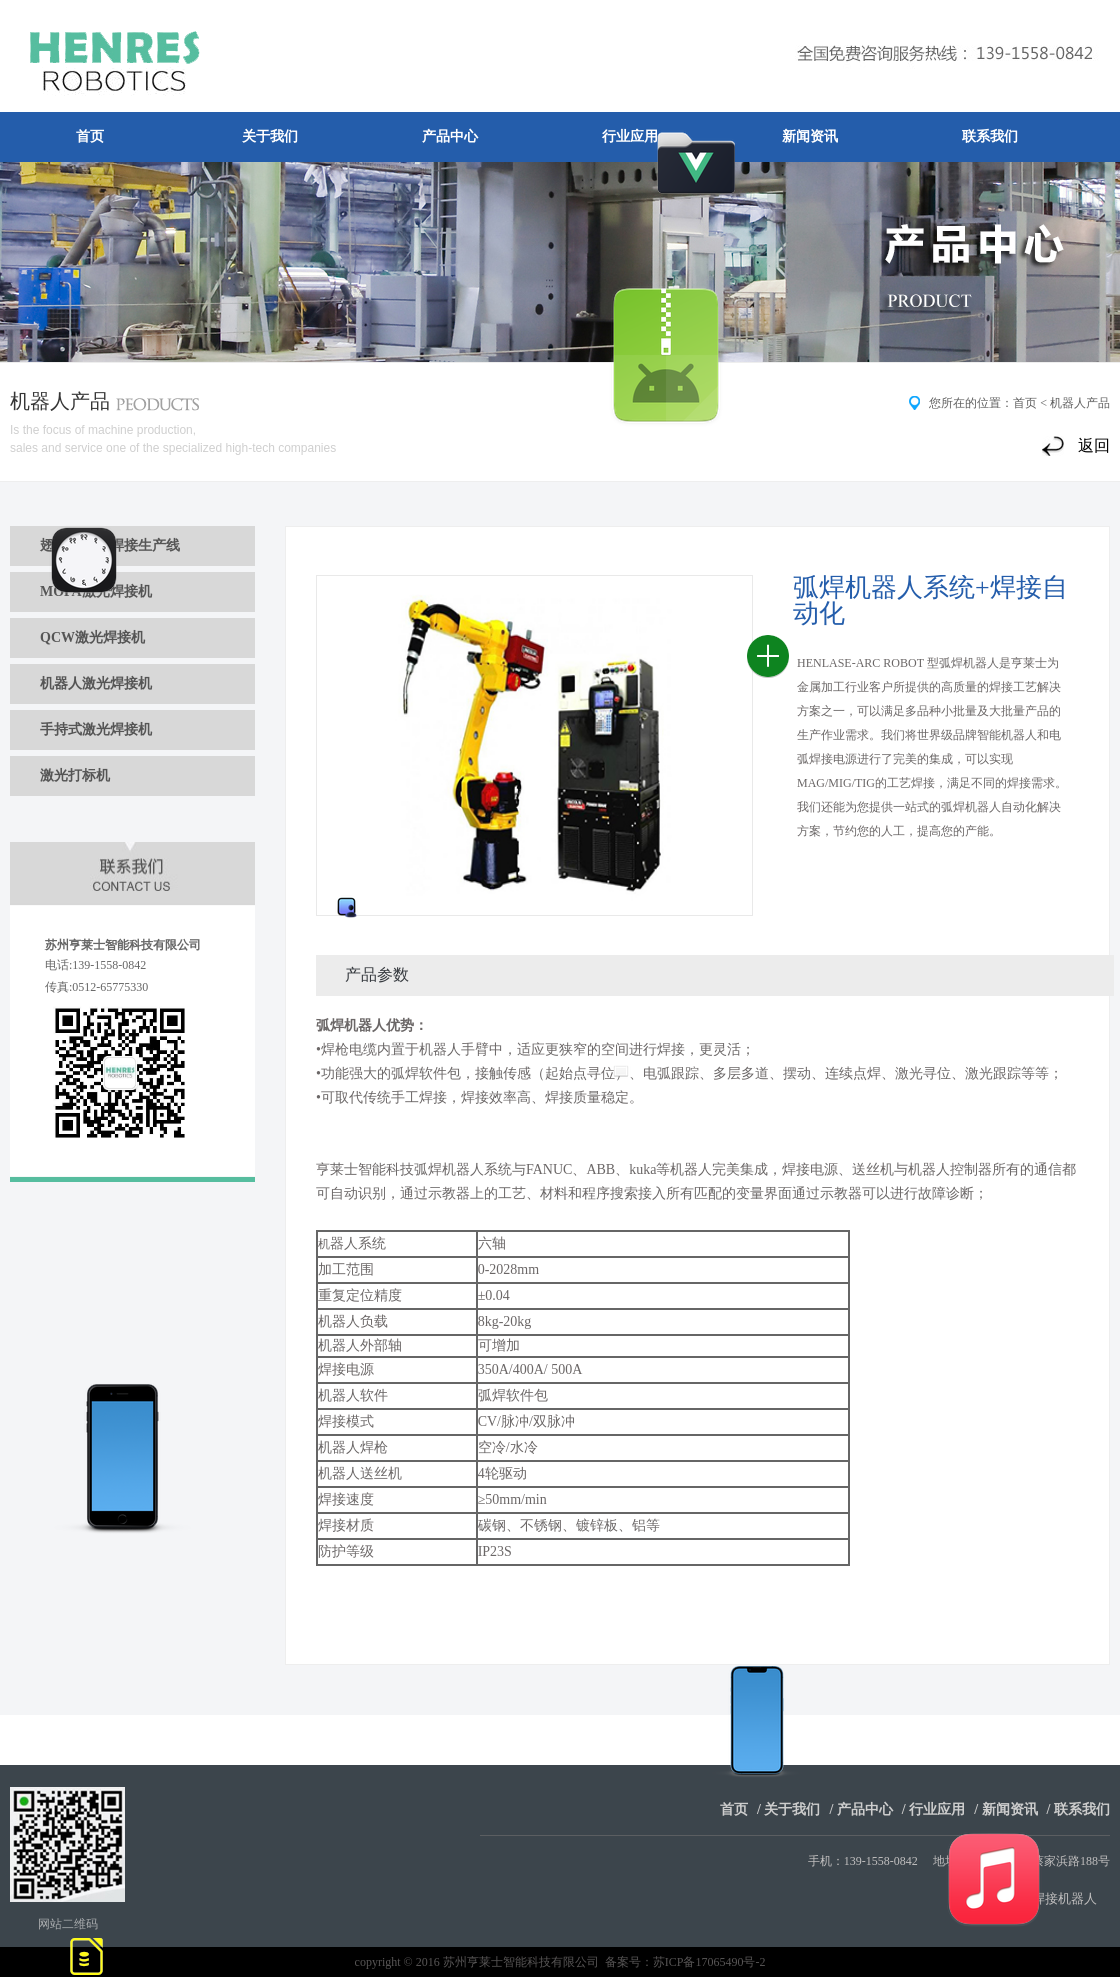 The width and height of the screenshot is (1120, 1977). Describe the element at coordinates (757, 1722) in the screenshot. I see `iPhone 13 device icon` at that location.